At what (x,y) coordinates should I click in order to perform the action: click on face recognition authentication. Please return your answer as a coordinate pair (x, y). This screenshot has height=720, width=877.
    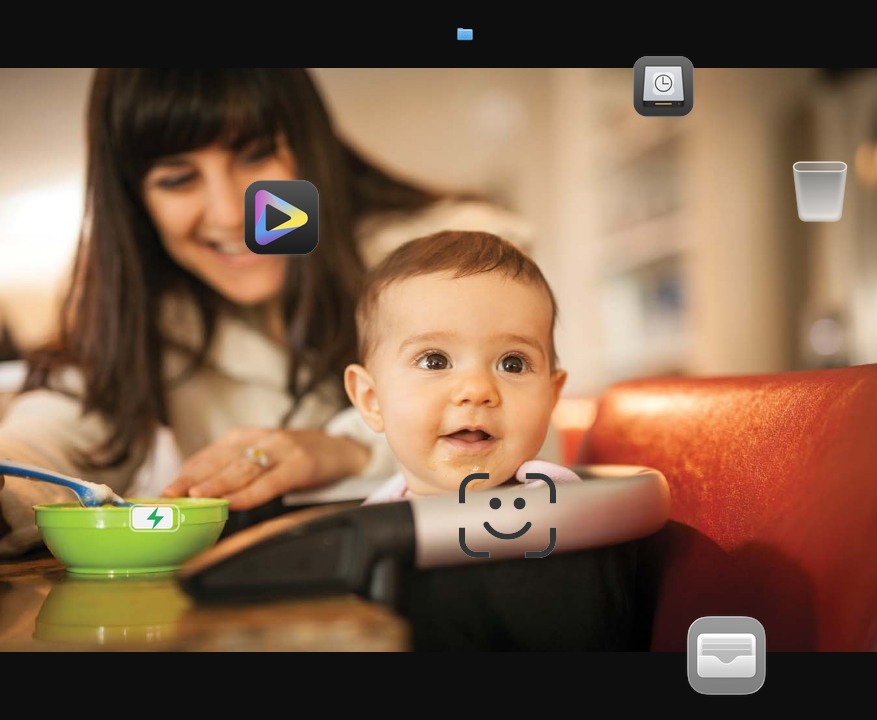
    Looking at the image, I should click on (507, 515).